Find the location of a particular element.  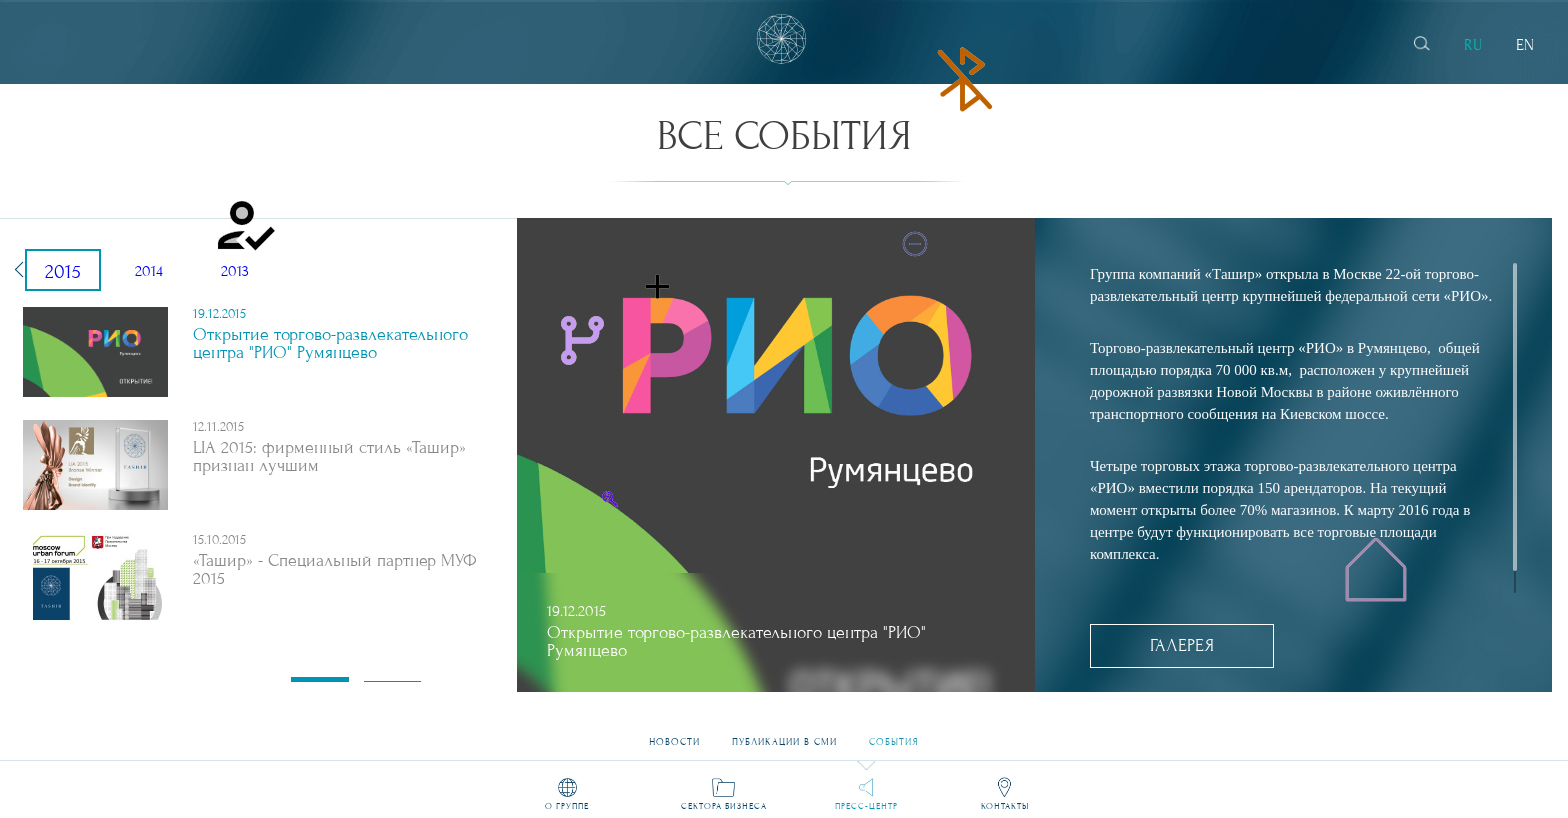

bluetooth is disabled or turned off is located at coordinates (962, 79).